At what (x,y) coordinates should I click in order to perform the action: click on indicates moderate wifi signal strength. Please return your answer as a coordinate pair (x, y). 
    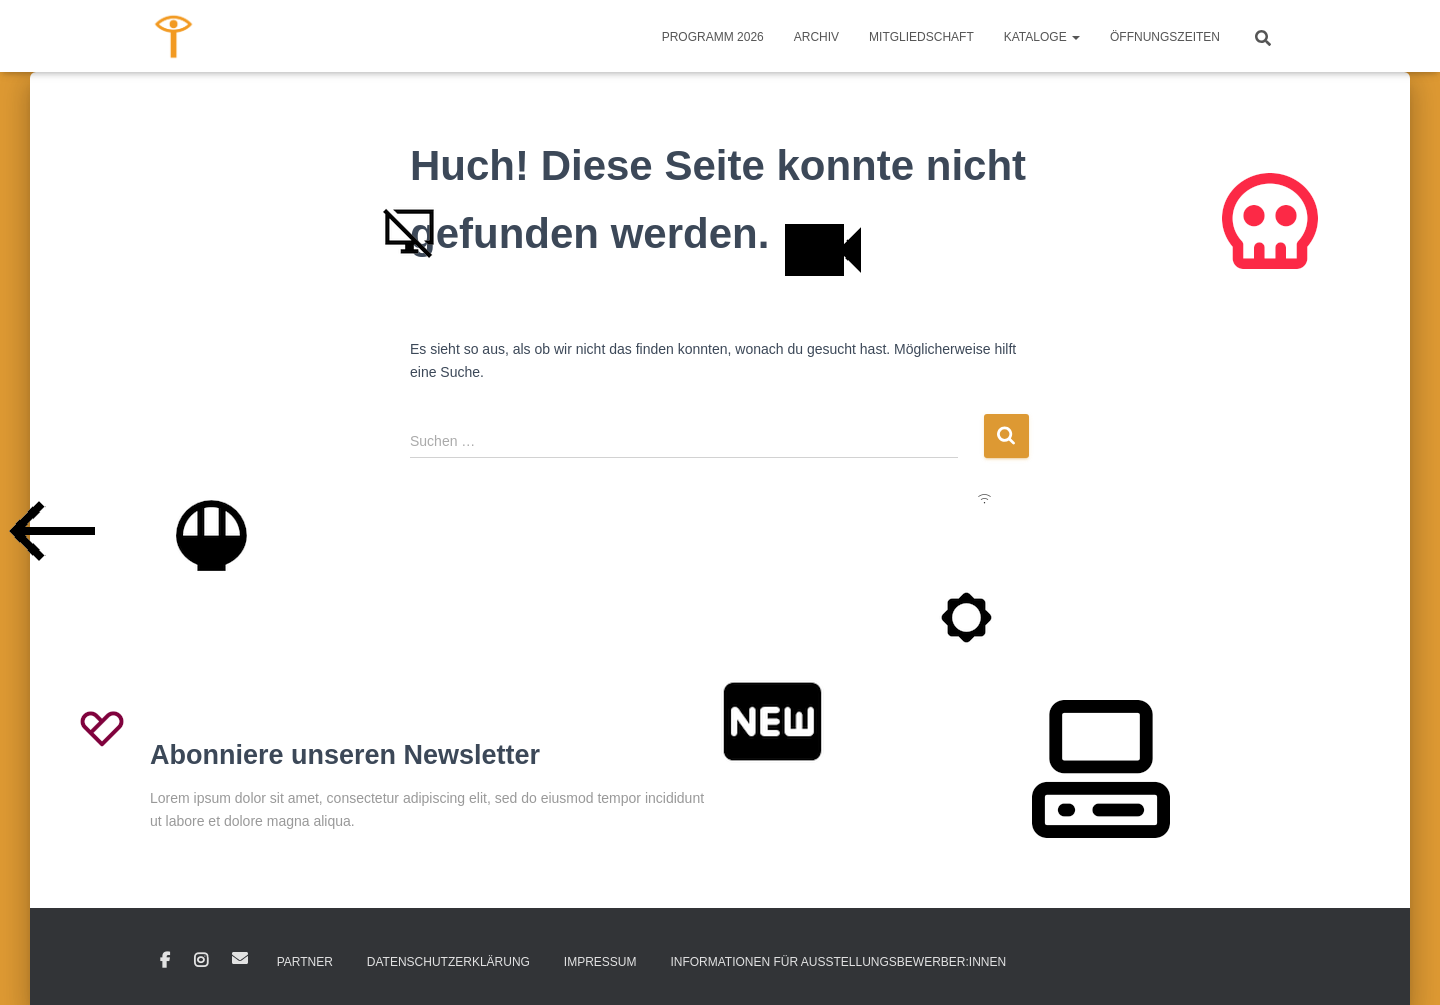
    Looking at the image, I should click on (984, 496).